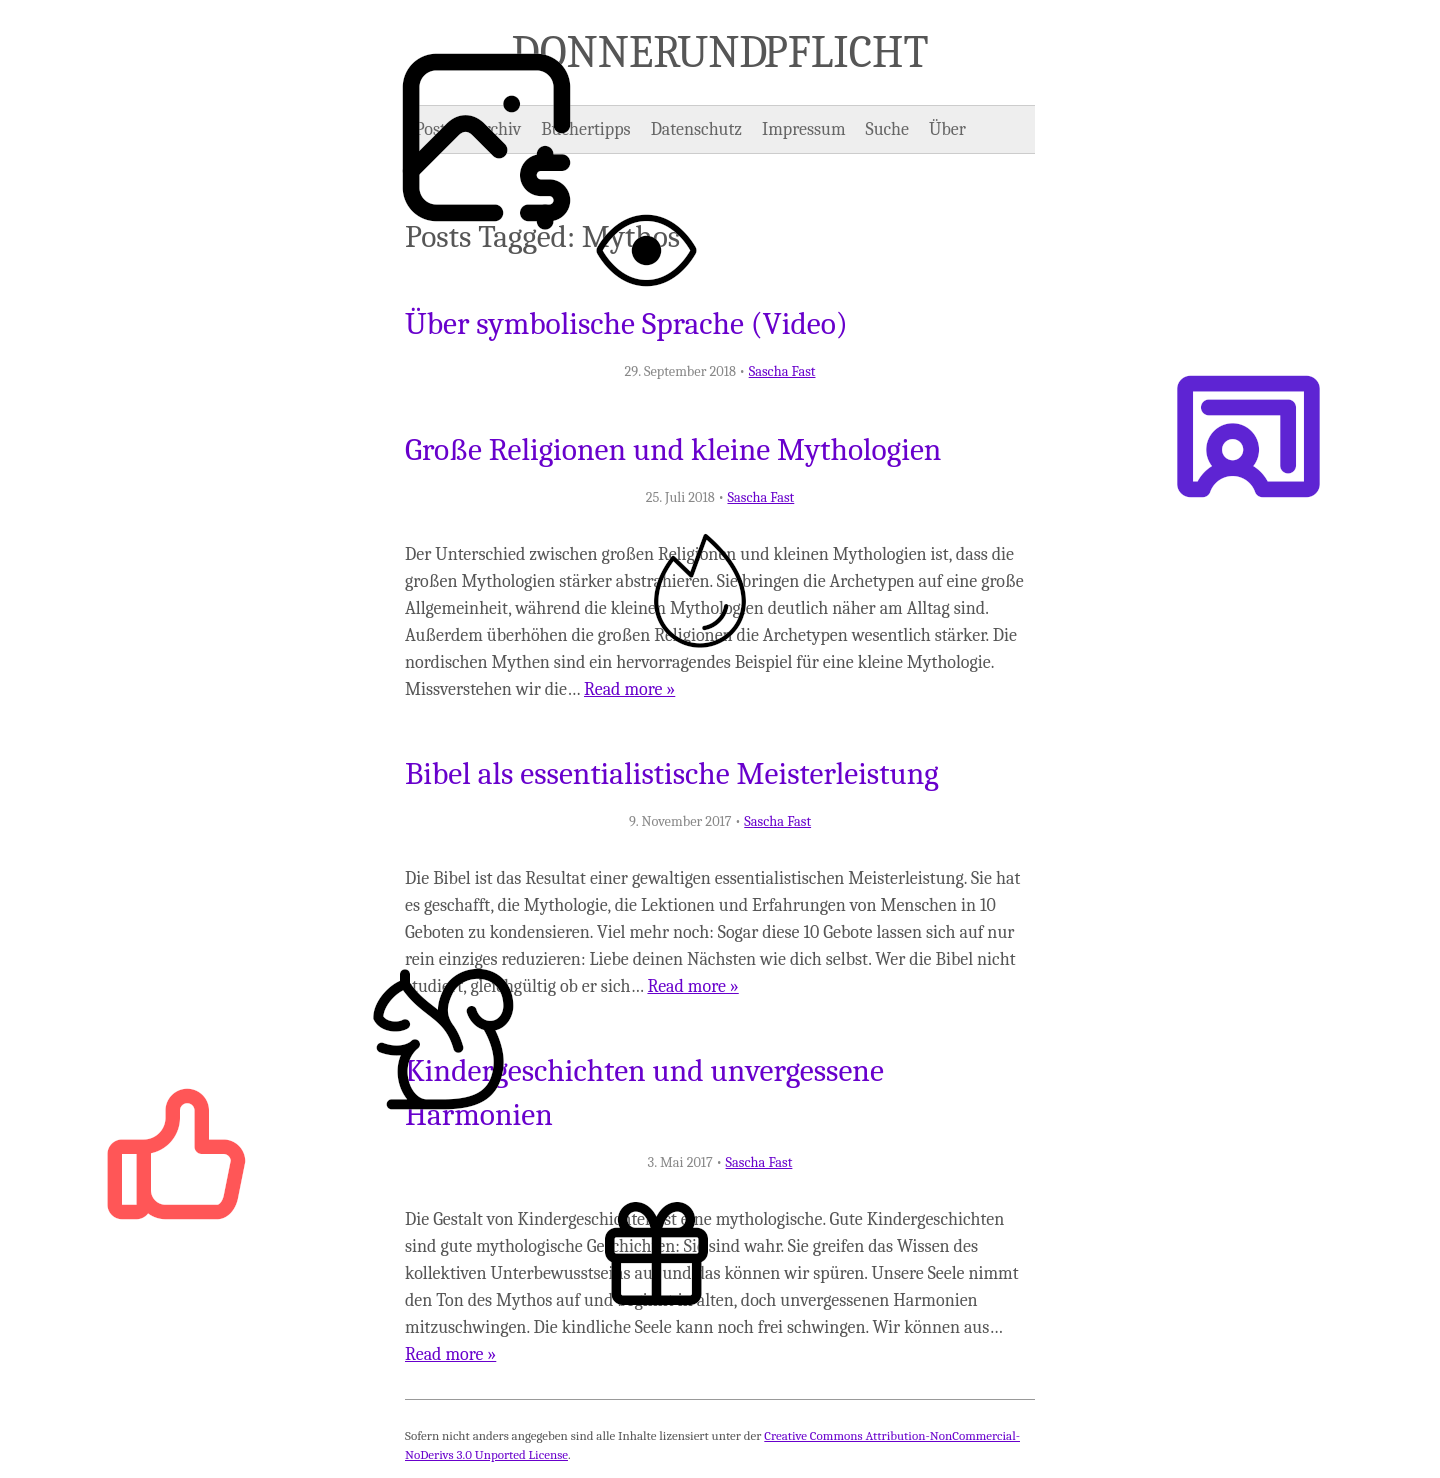 The height and width of the screenshot is (1478, 1440). Describe the element at coordinates (180, 1154) in the screenshot. I see `like or upvote content` at that location.